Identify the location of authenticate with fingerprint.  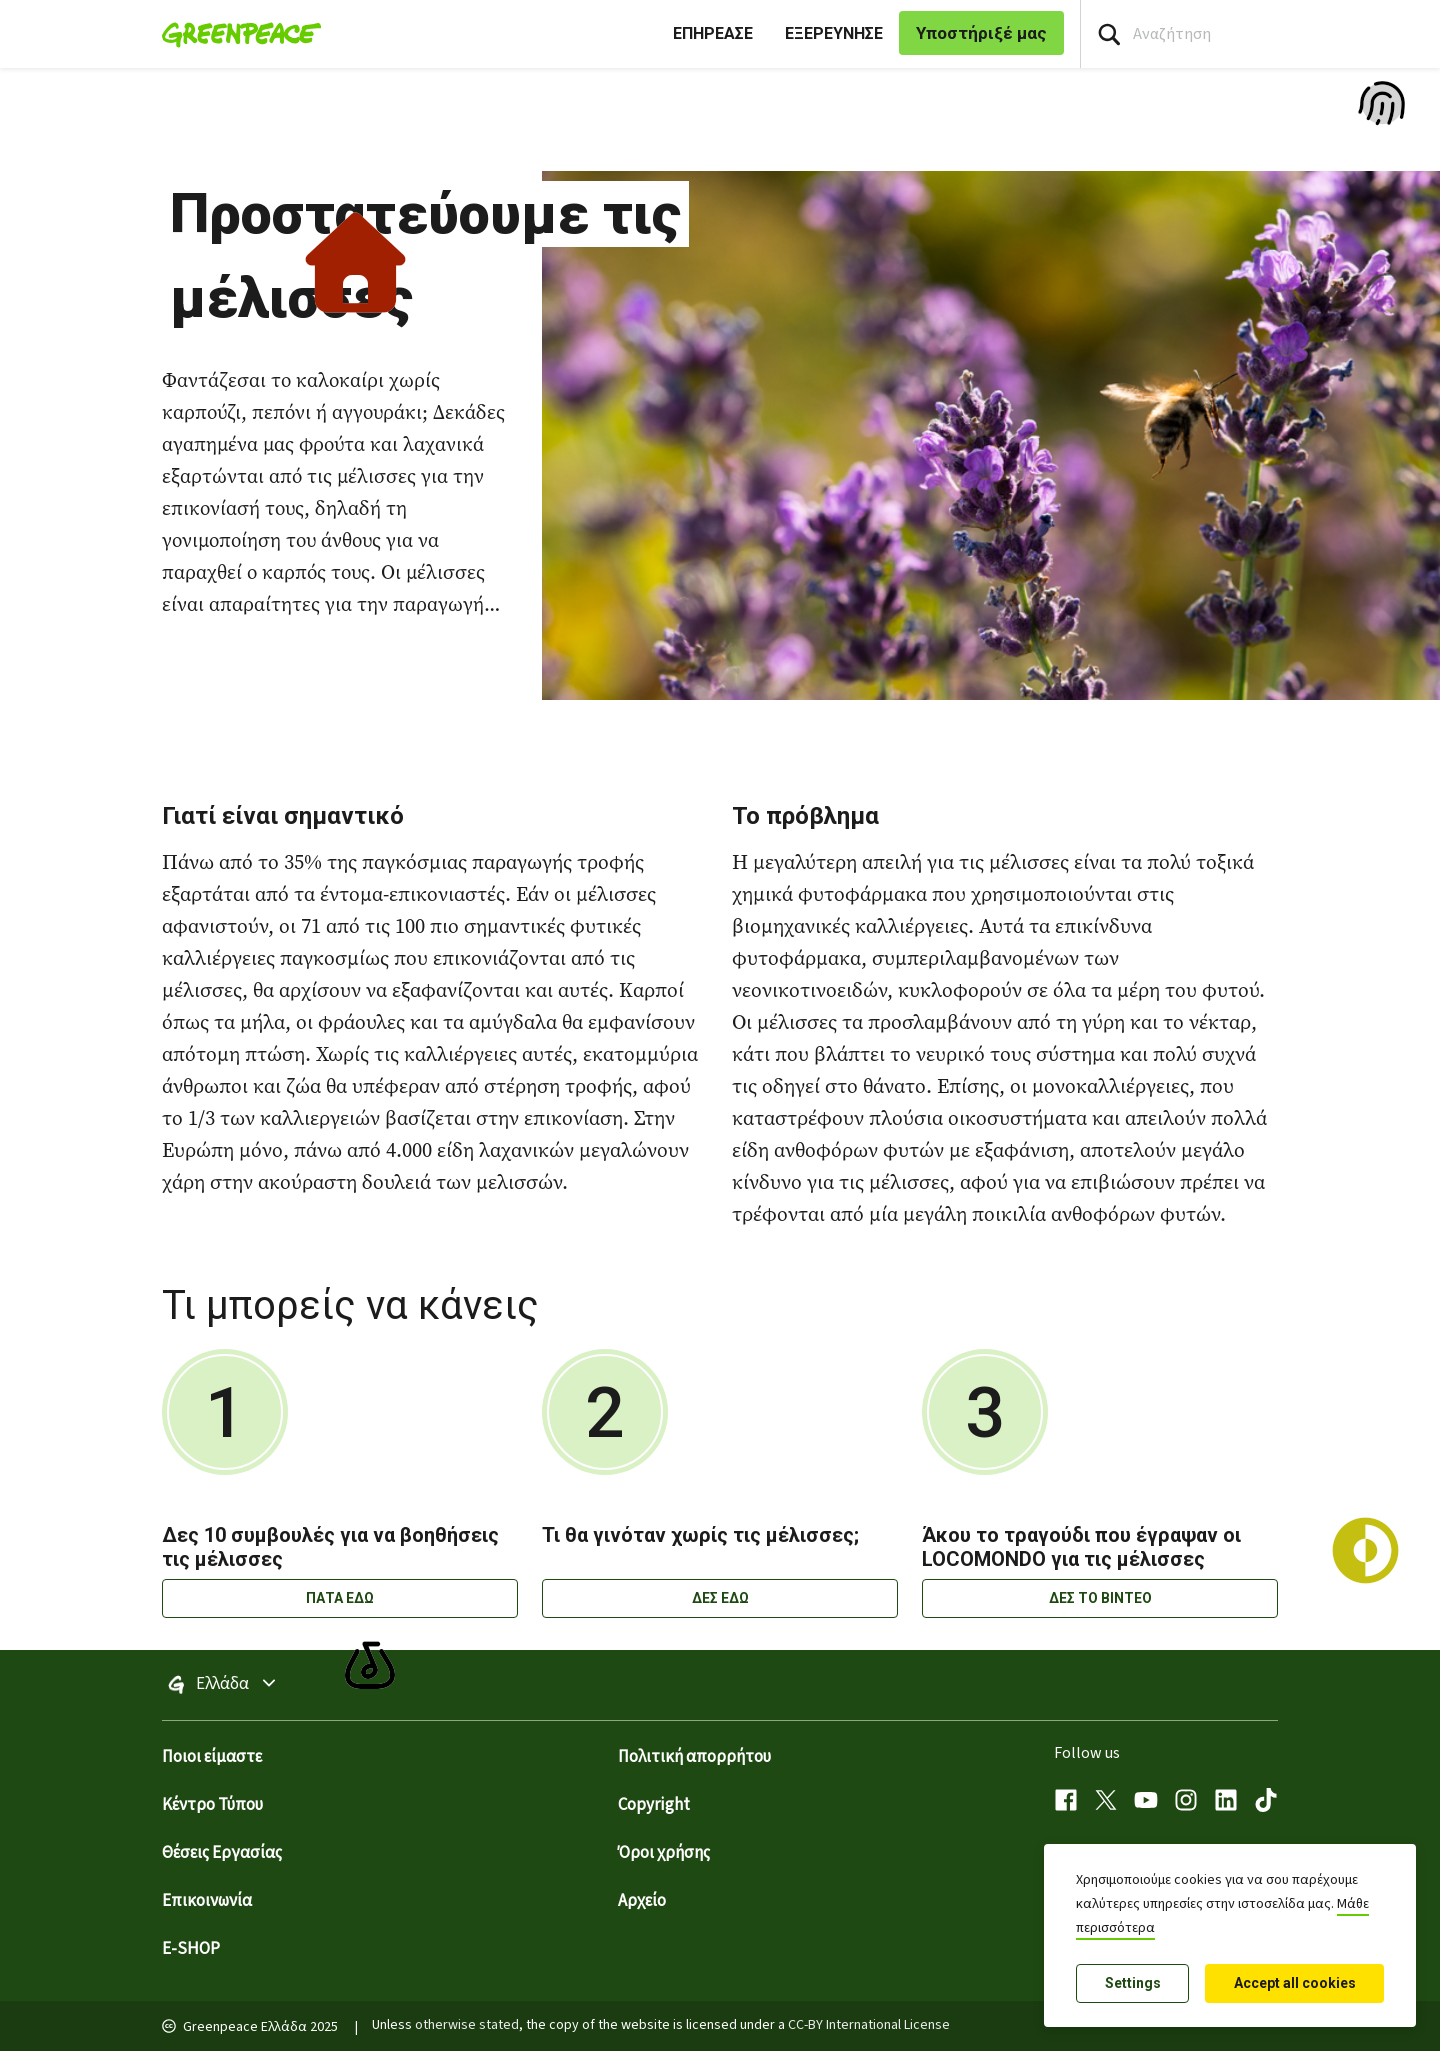
(1382, 103).